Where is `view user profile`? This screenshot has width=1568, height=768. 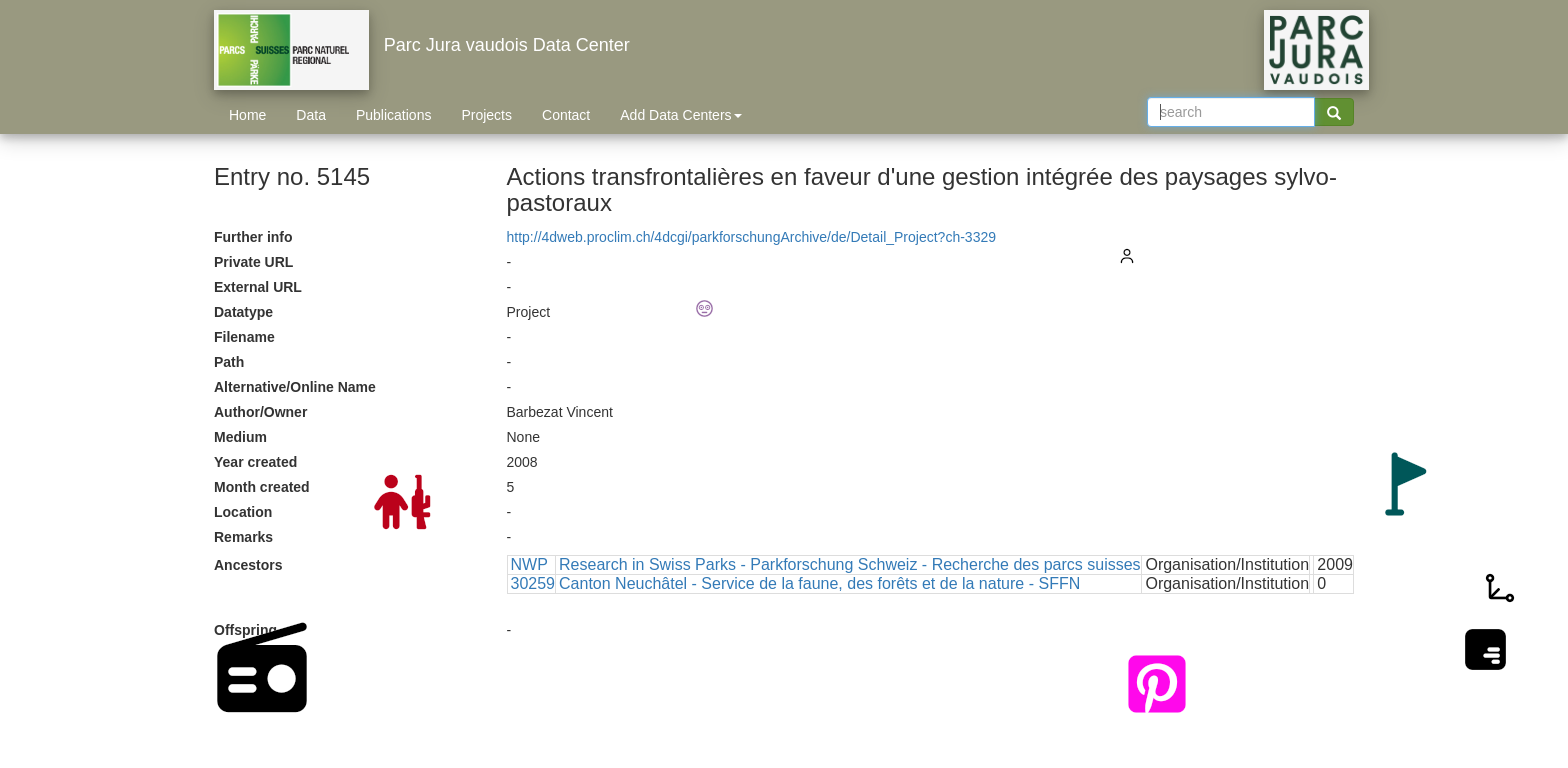
view user profile is located at coordinates (1127, 256).